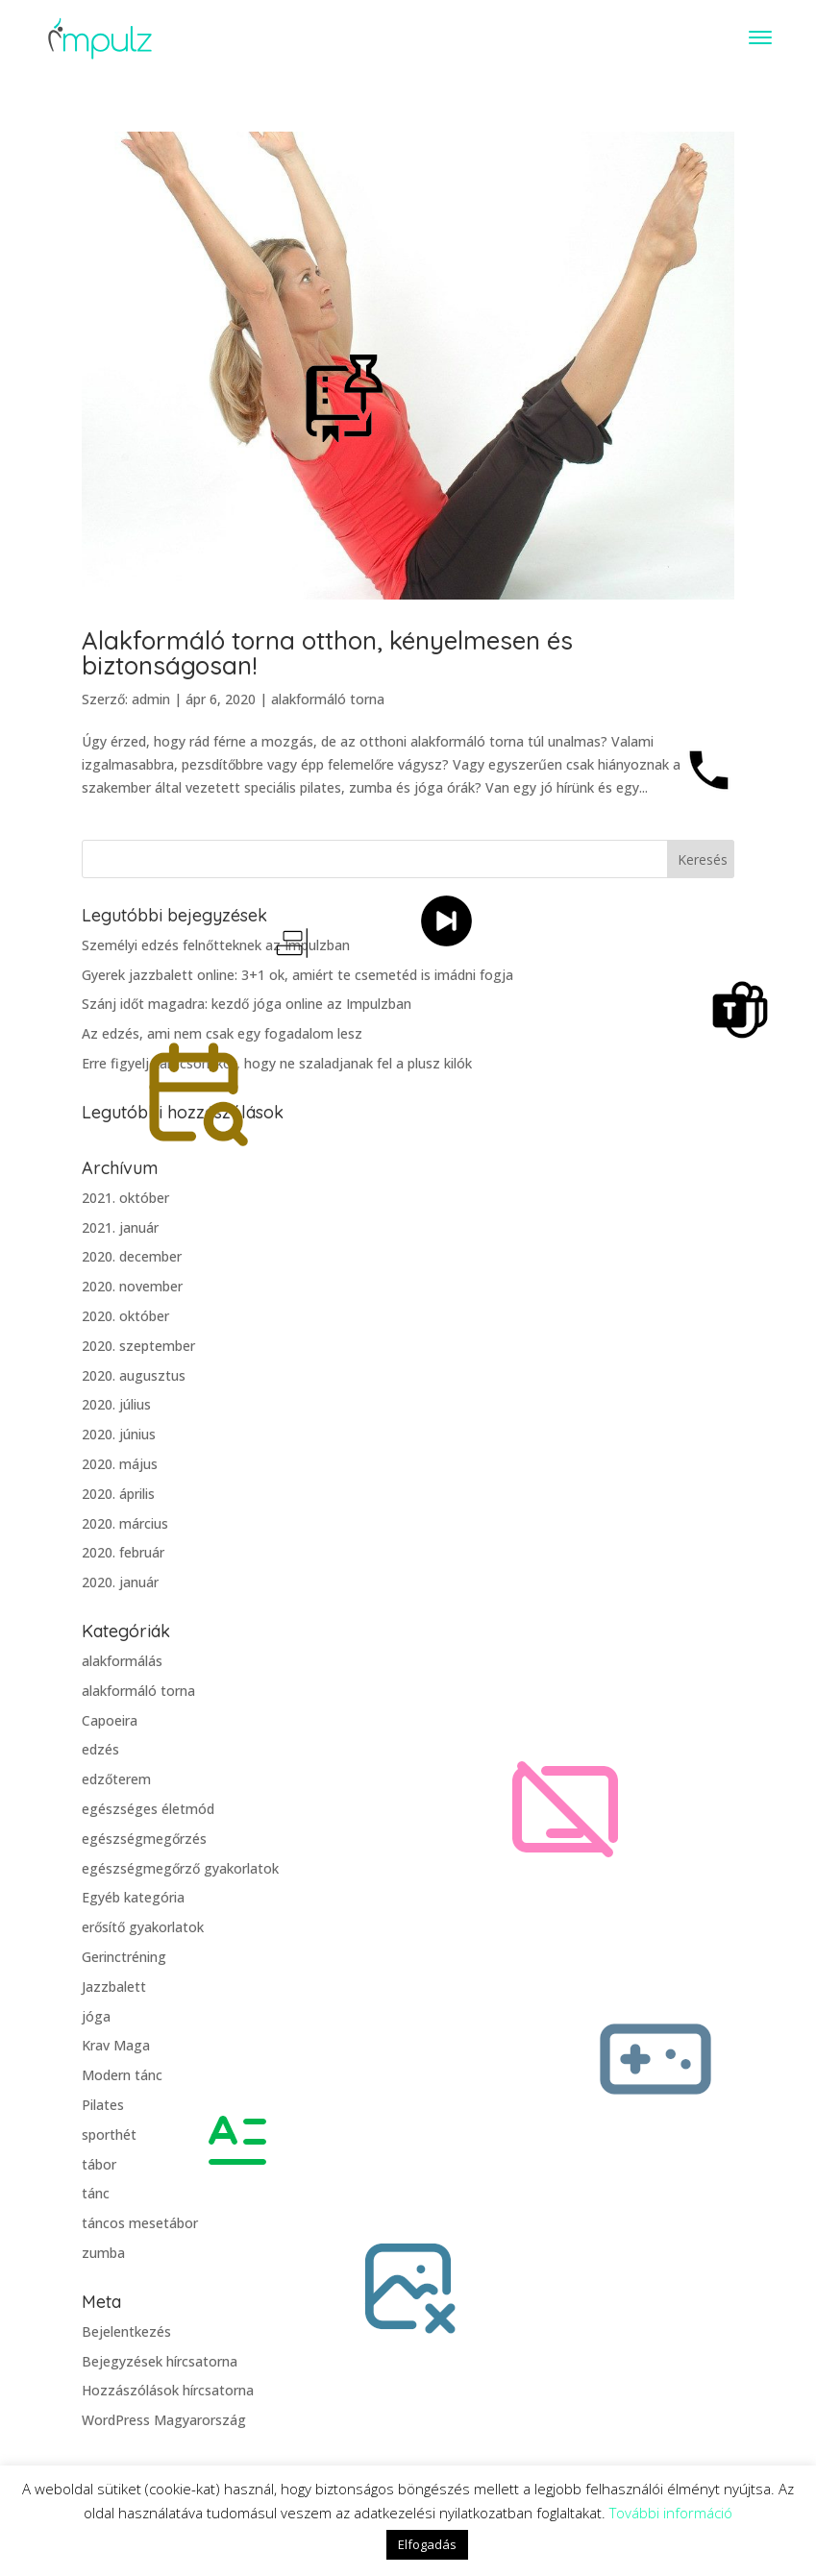 This screenshot has height=2576, width=816. Describe the element at coordinates (565, 1809) in the screenshot. I see `iPad is disconnected or unavailable` at that location.